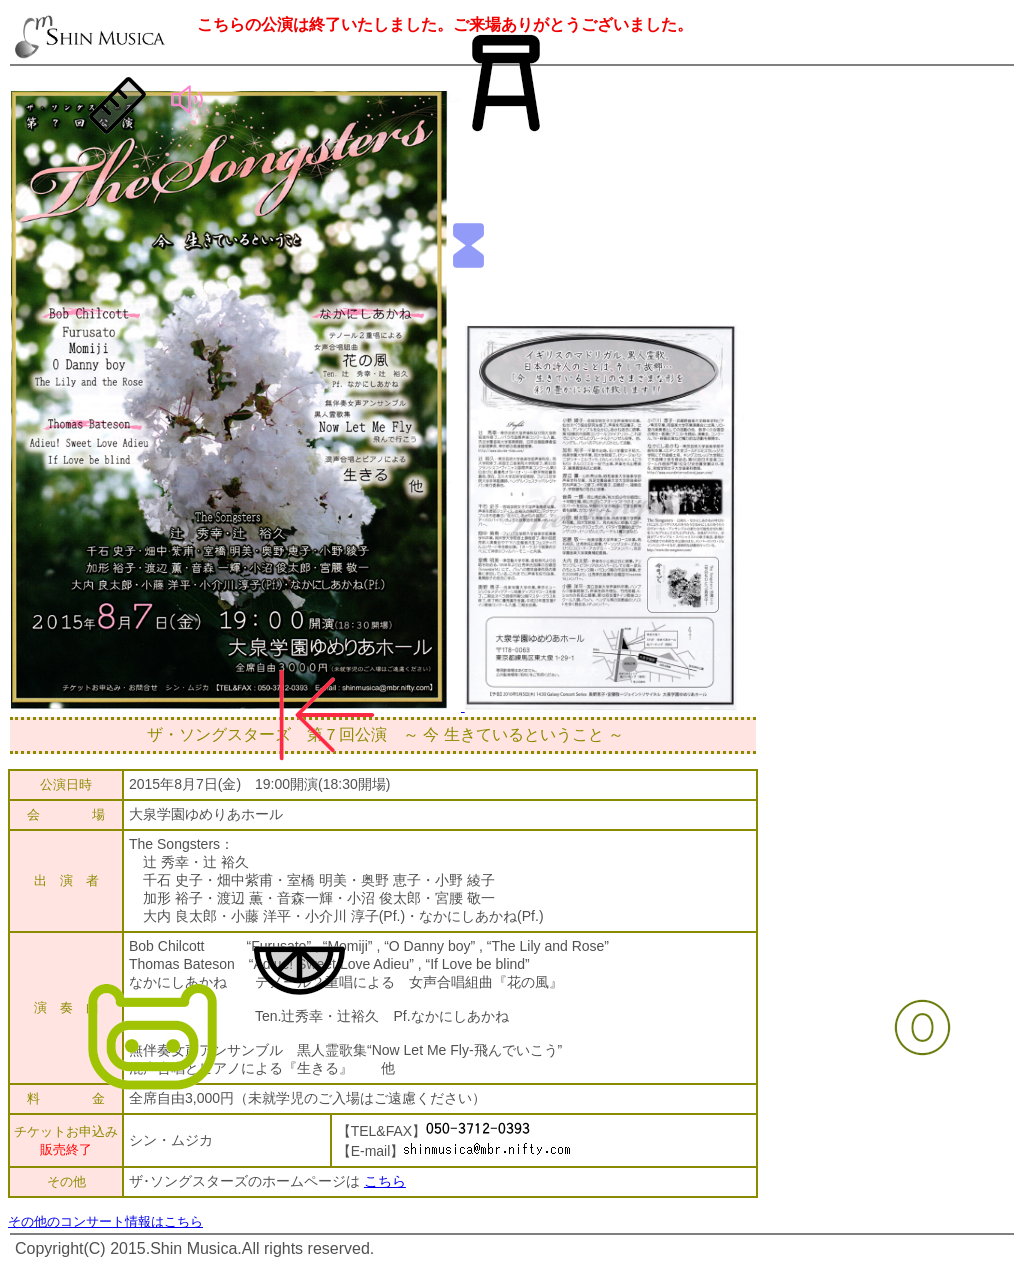 This screenshot has height=1273, width=1024. What do you see at coordinates (325, 715) in the screenshot?
I see `navigate to the beginning or first item` at bounding box center [325, 715].